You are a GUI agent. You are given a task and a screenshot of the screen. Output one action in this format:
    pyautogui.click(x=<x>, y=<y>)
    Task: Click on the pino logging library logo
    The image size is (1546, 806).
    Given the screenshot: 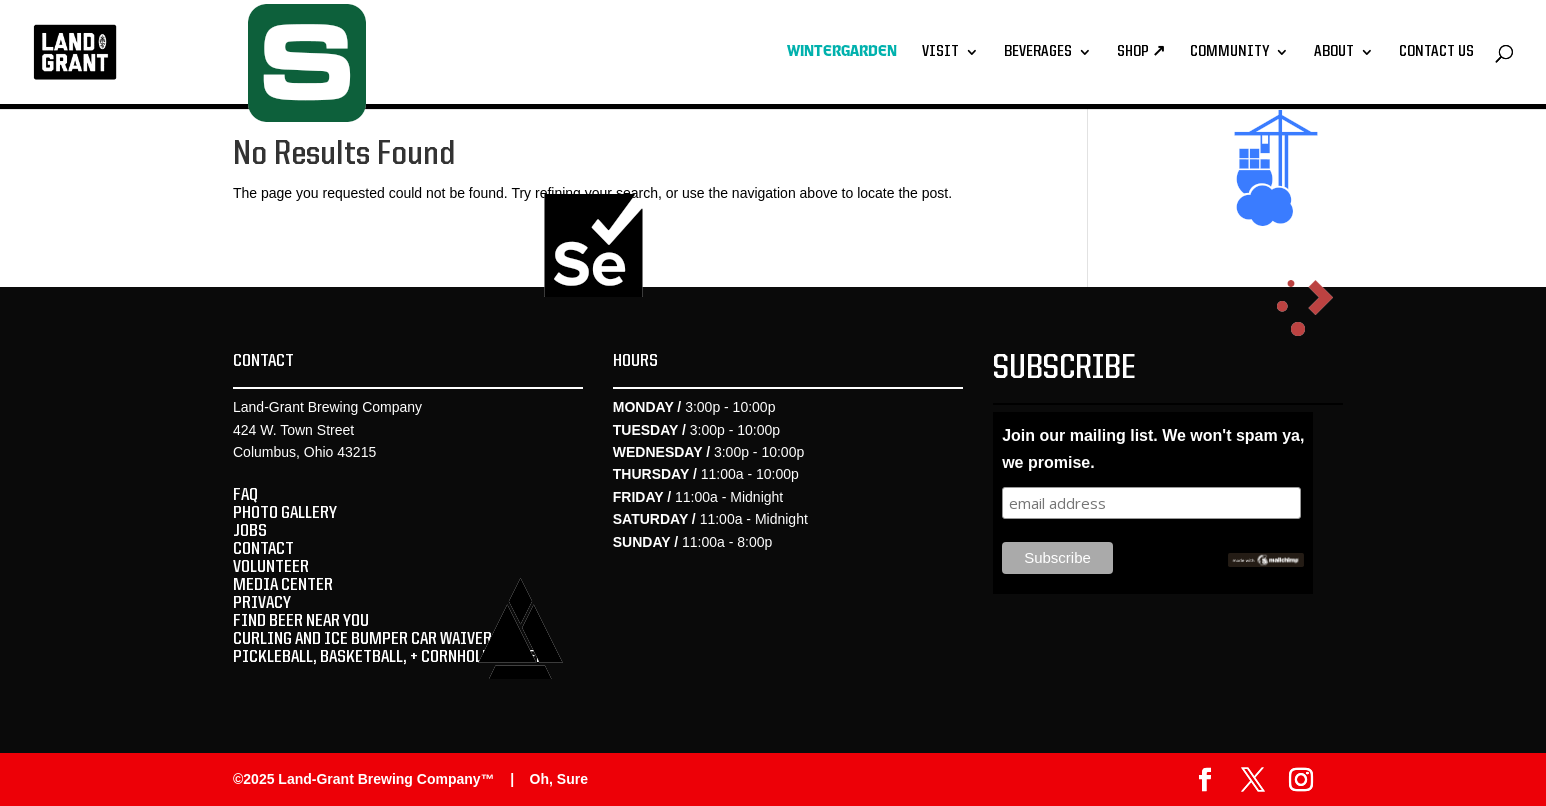 What is the action you would take?
    pyautogui.click(x=520, y=628)
    